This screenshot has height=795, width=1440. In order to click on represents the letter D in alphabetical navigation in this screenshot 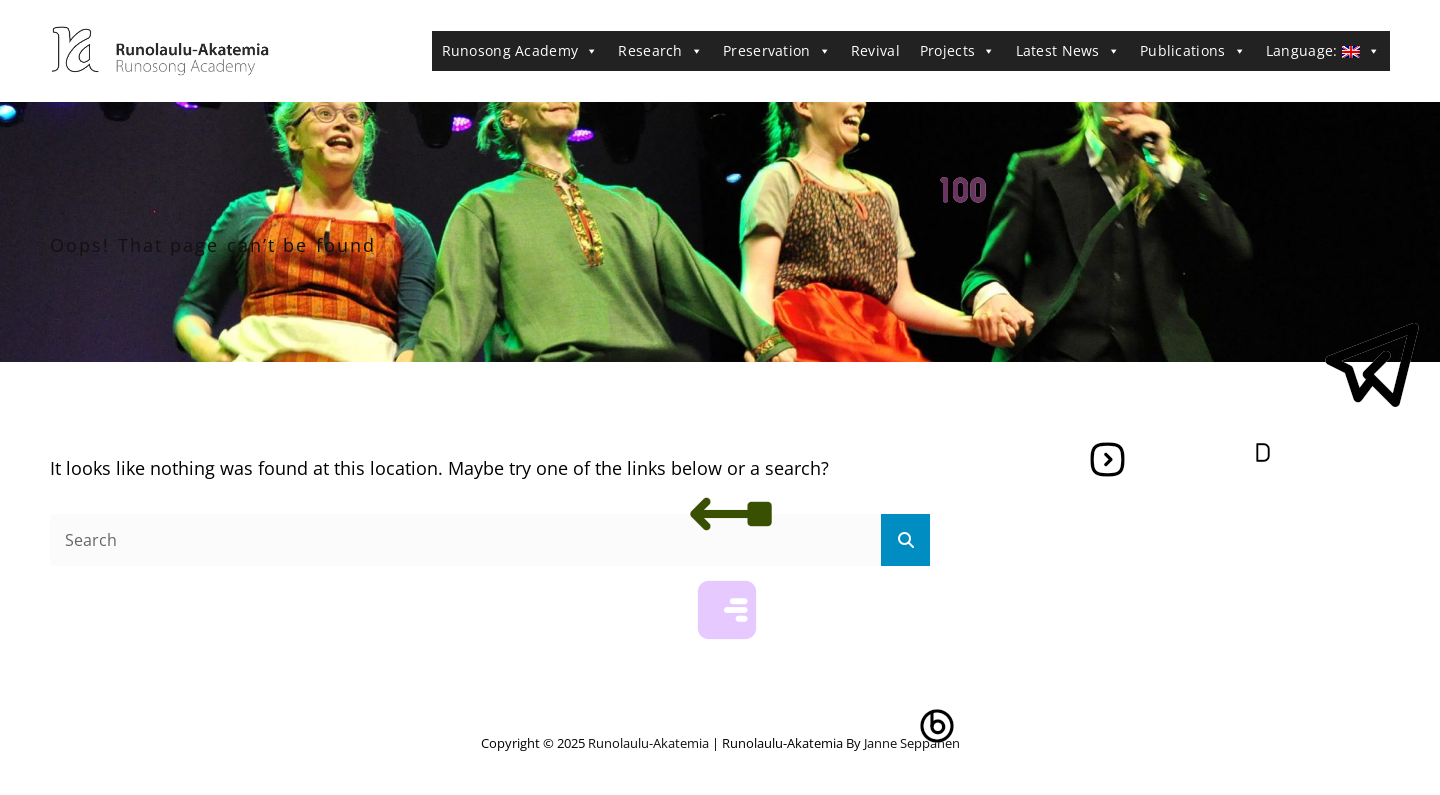, I will do `click(1262, 452)`.